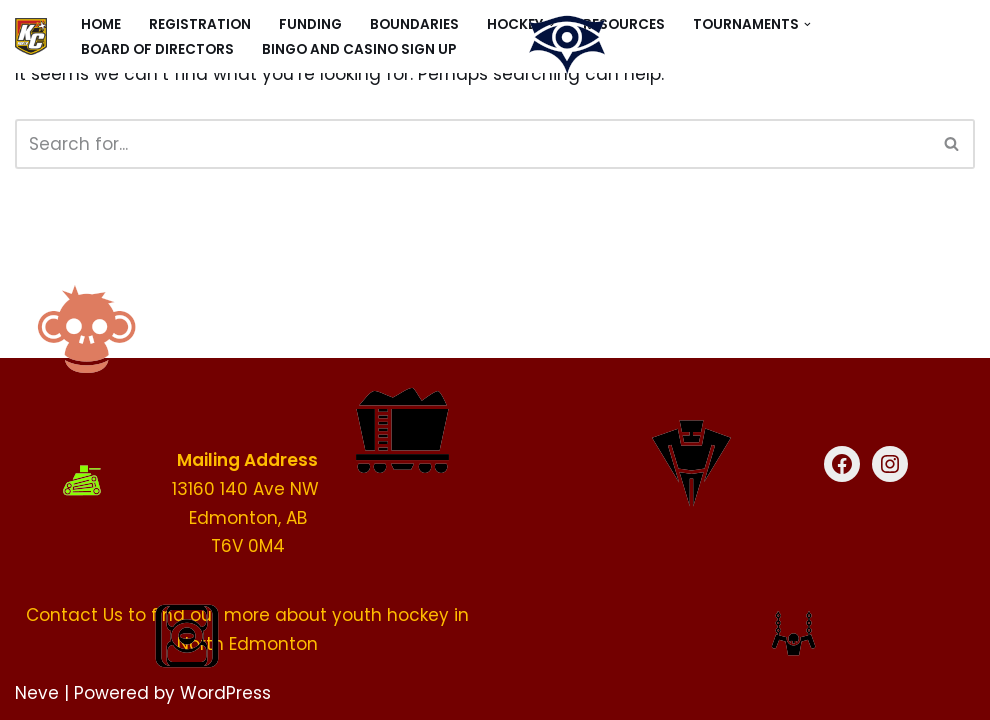 The height and width of the screenshot is (720, 990). Describe the element at coordinates (691, 463) in the screenshot. I see `activate defensive shield or guard ability` at that location.